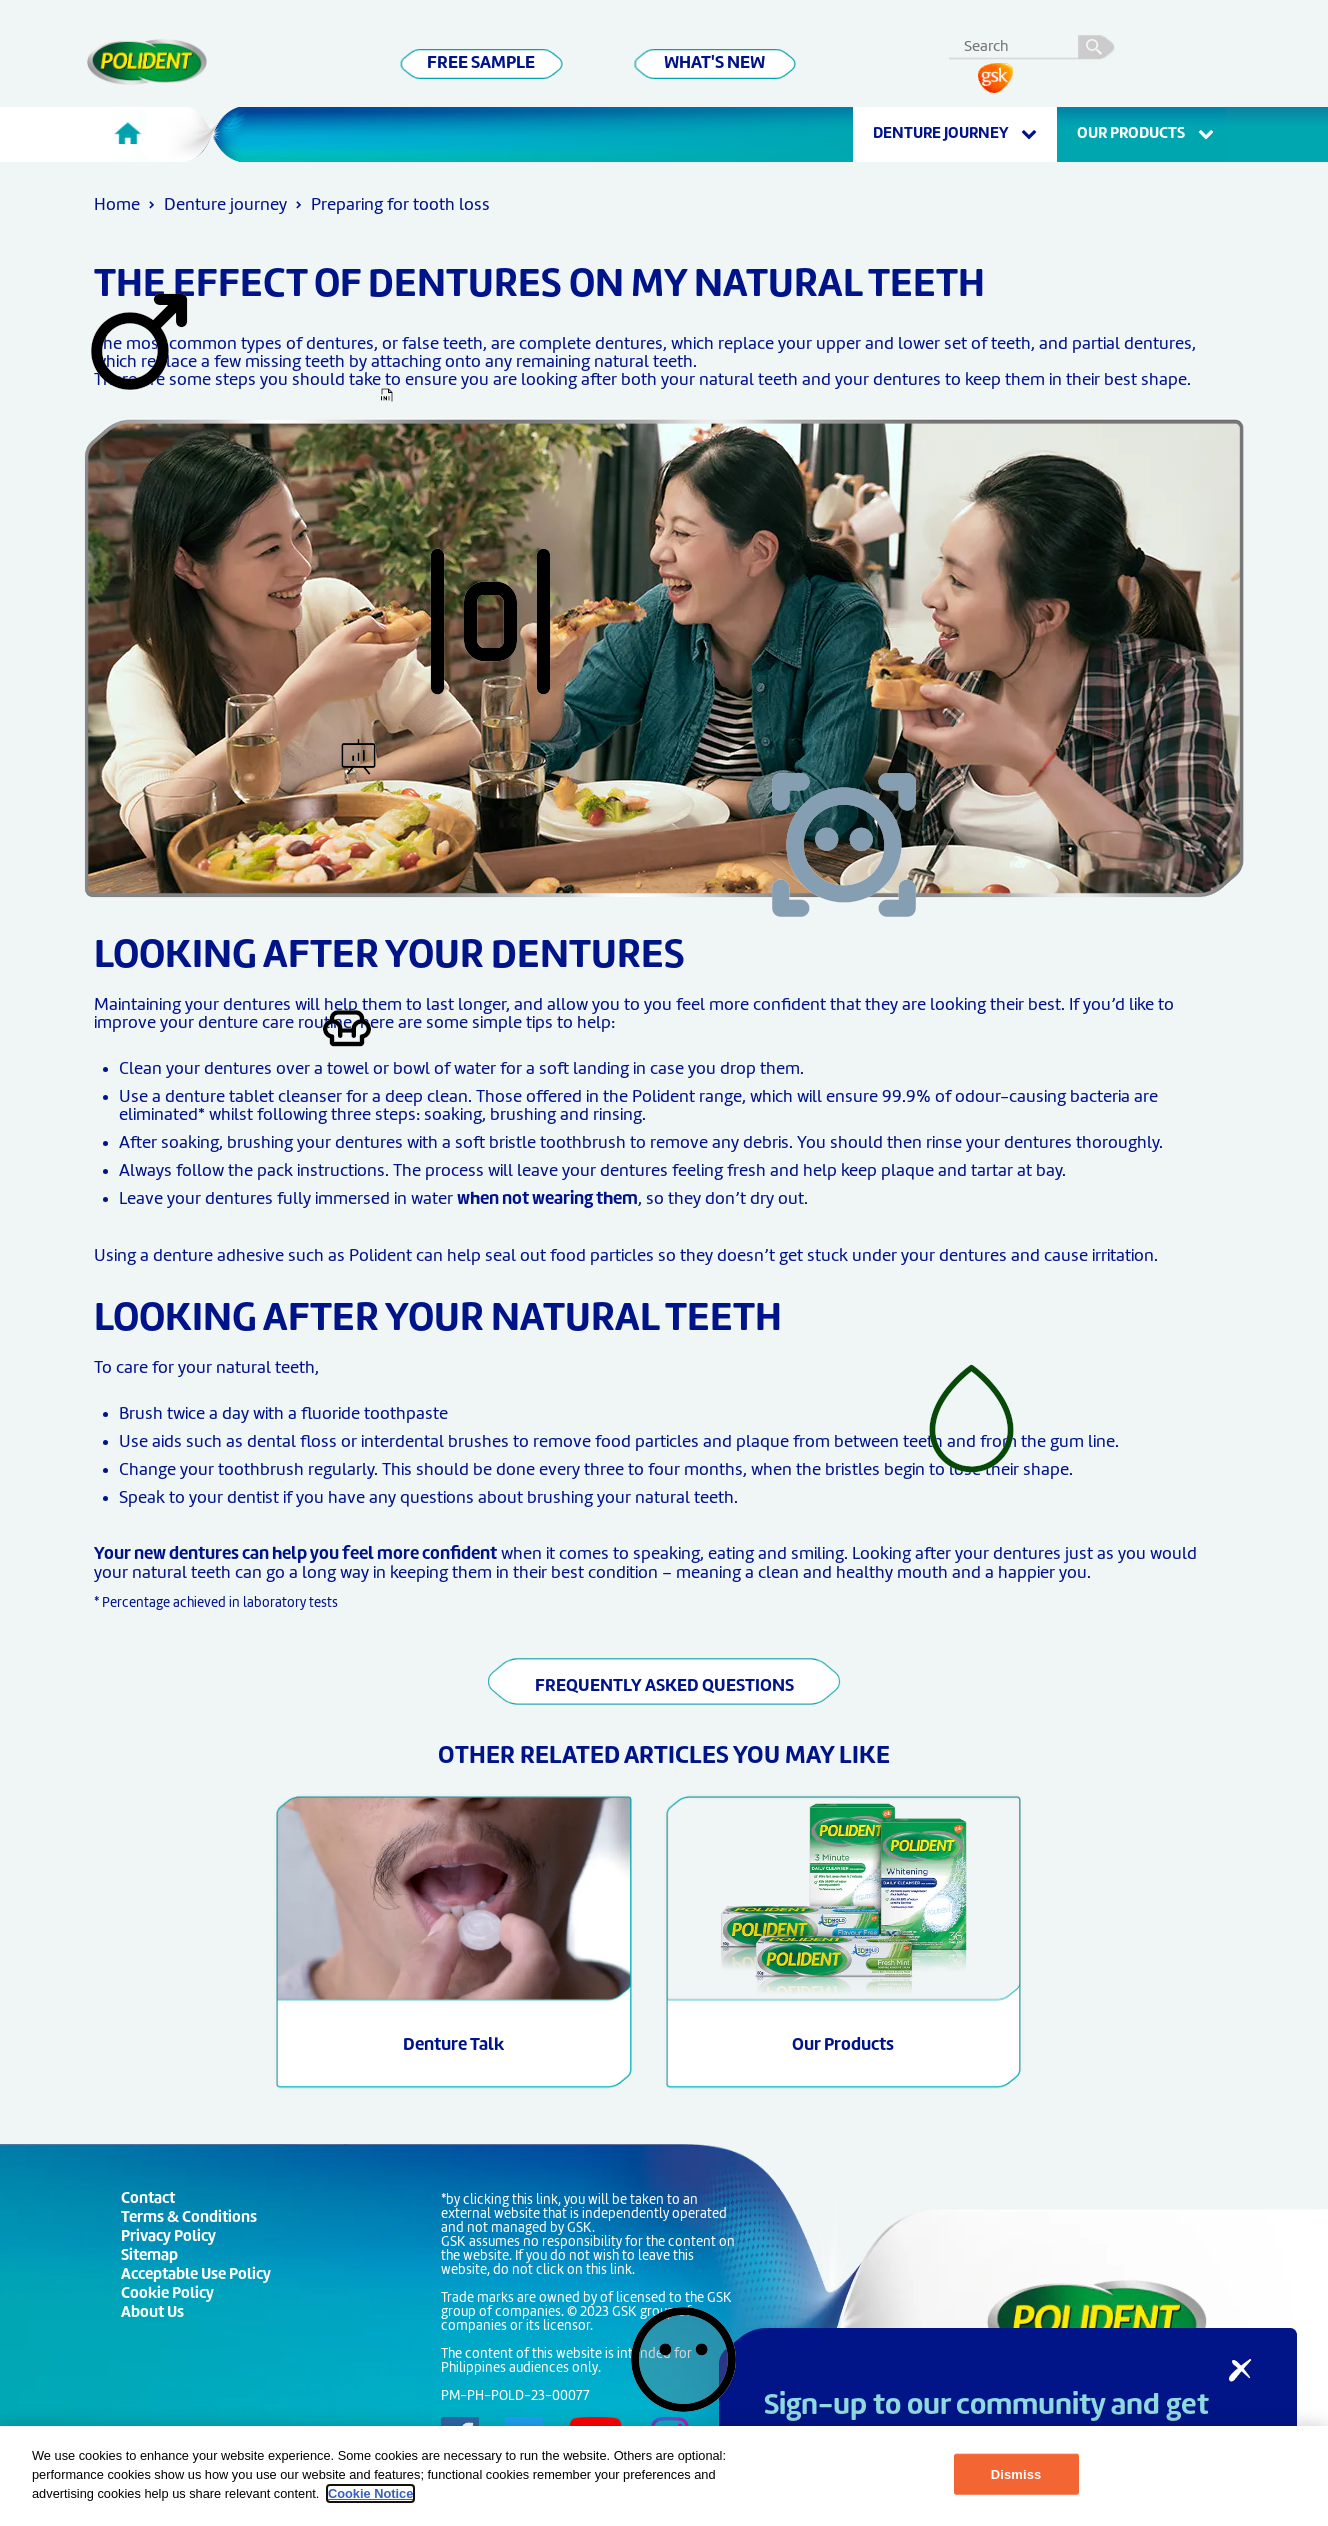 This screenshot has width=1328, height=2526. I want to click on indicates water or liquid-related settings, so click(971, 1422).